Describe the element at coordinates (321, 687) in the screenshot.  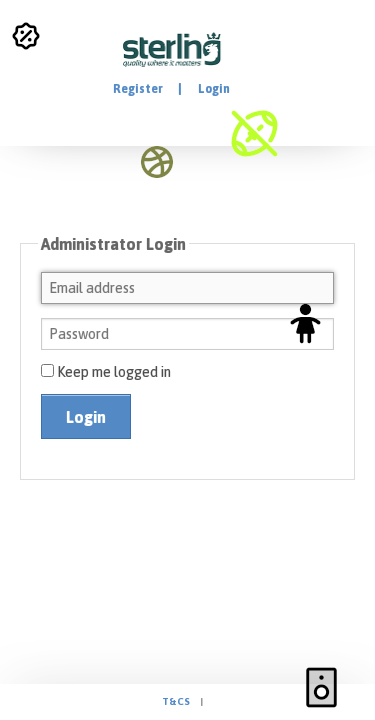
I see `adjust speaker or audio output settings` at that location.